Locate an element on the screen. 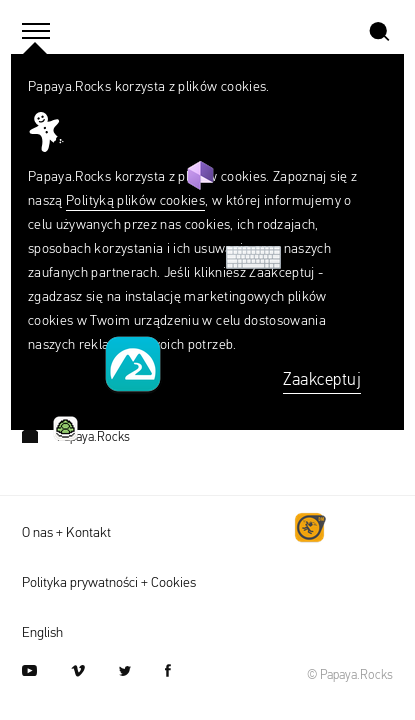  launch Two Point Hospital game is located at coordinates (133, 364).